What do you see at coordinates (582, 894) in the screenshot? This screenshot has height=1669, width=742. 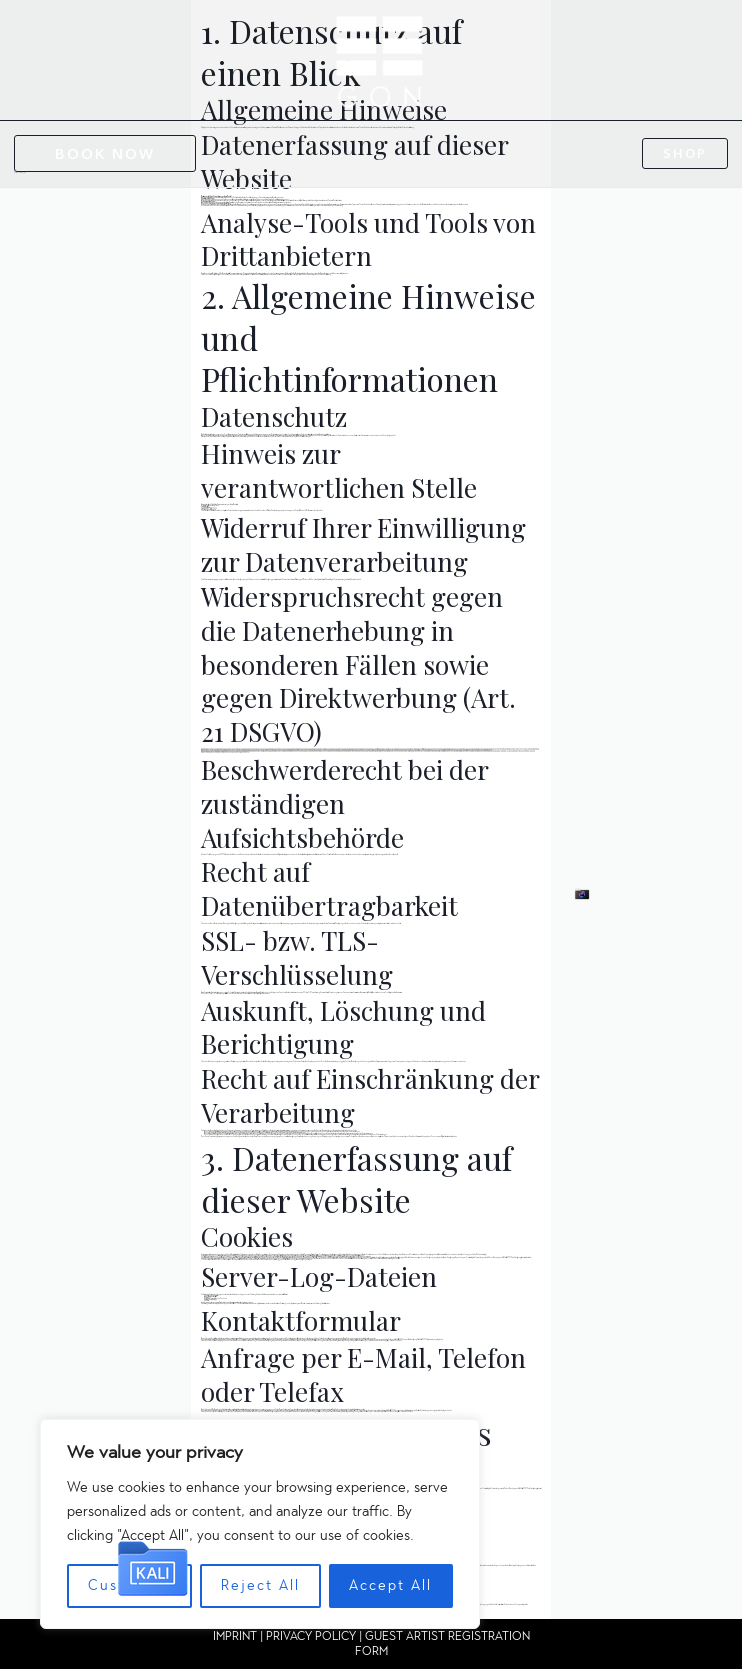 I see `open folder containing JetBrains dotPeek projects` at bounding box center [582, 894].